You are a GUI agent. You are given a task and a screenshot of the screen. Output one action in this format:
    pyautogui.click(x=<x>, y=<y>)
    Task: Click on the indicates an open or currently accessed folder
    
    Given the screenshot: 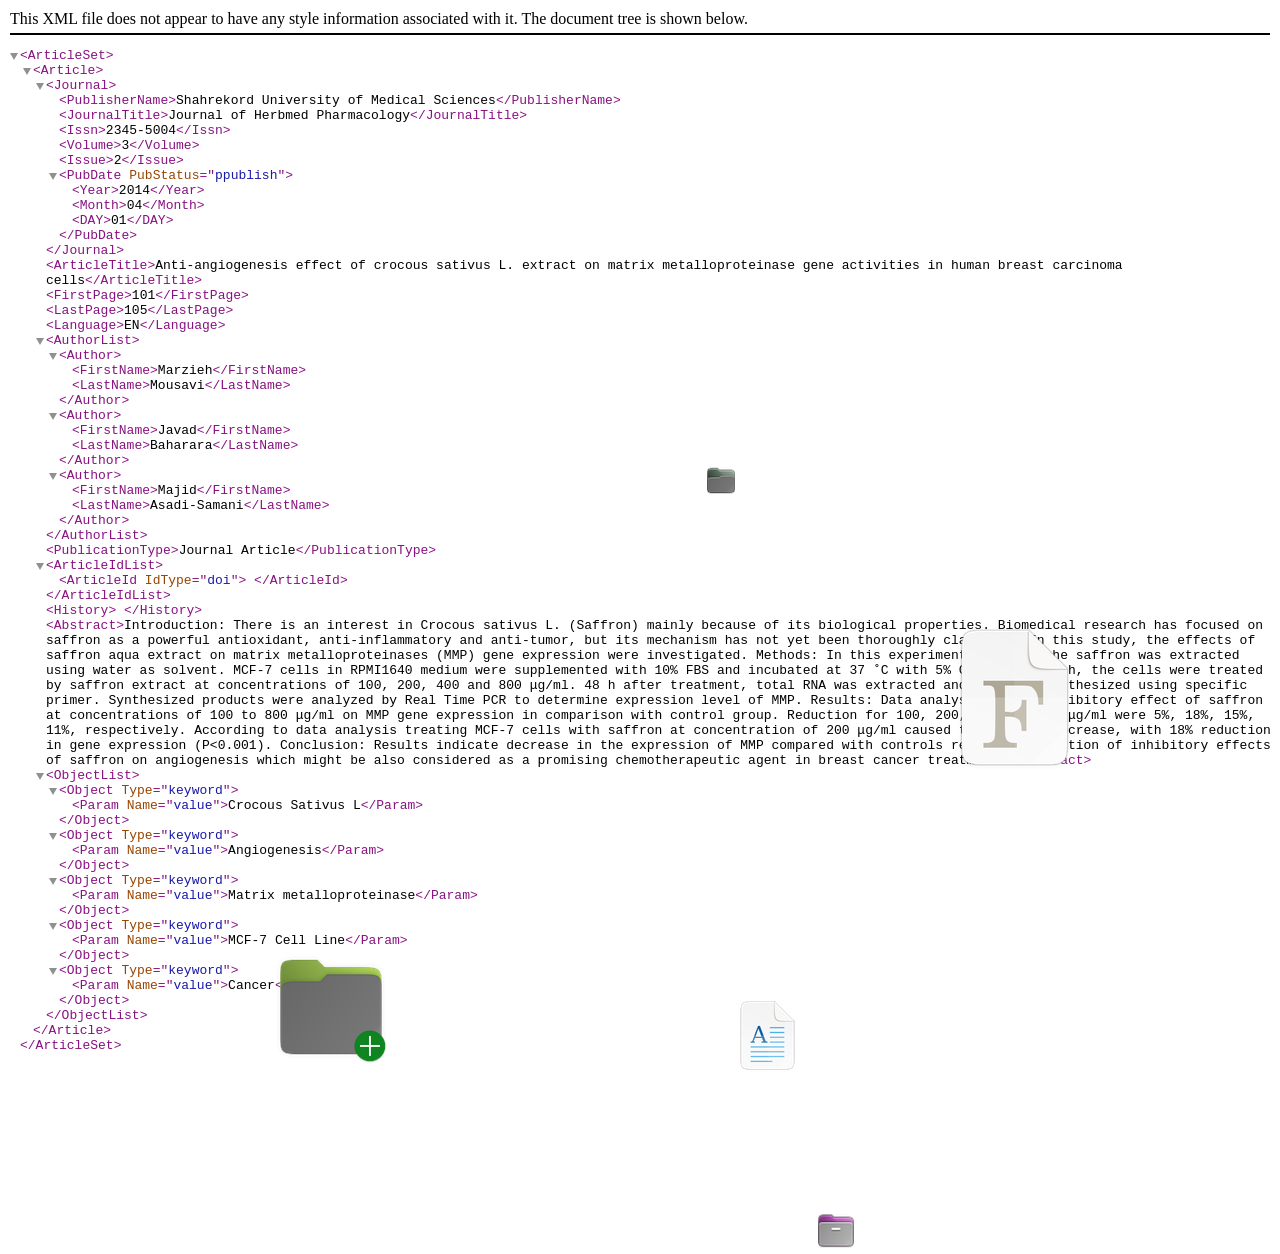 What is the action you would take?
    pyautogui.click(x=721, y=480)
    